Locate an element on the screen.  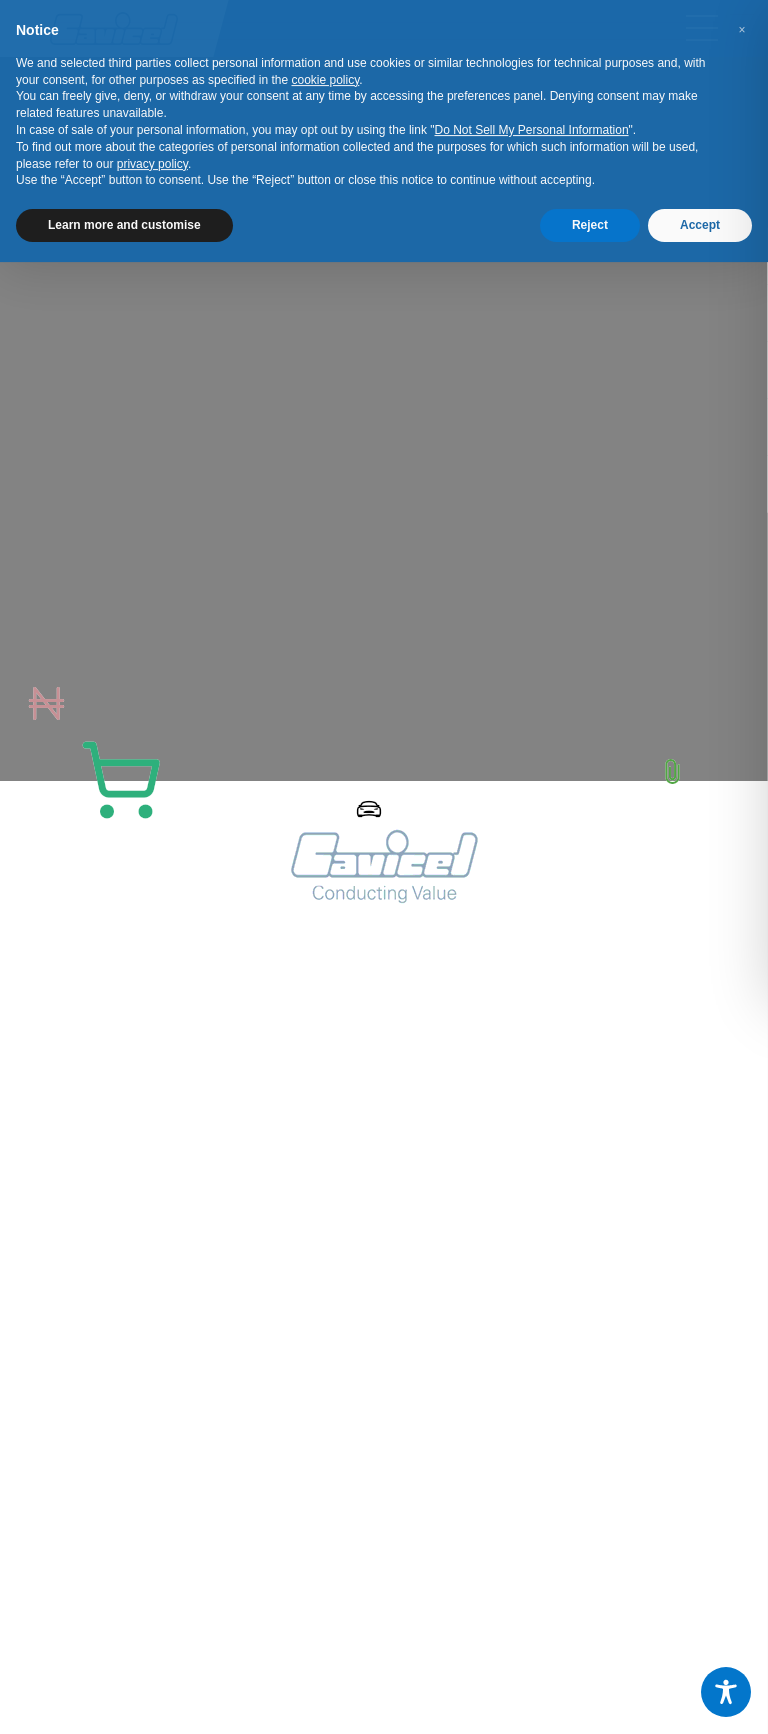
select sports car or performance vehicle option is located at coordinates (369, 809).